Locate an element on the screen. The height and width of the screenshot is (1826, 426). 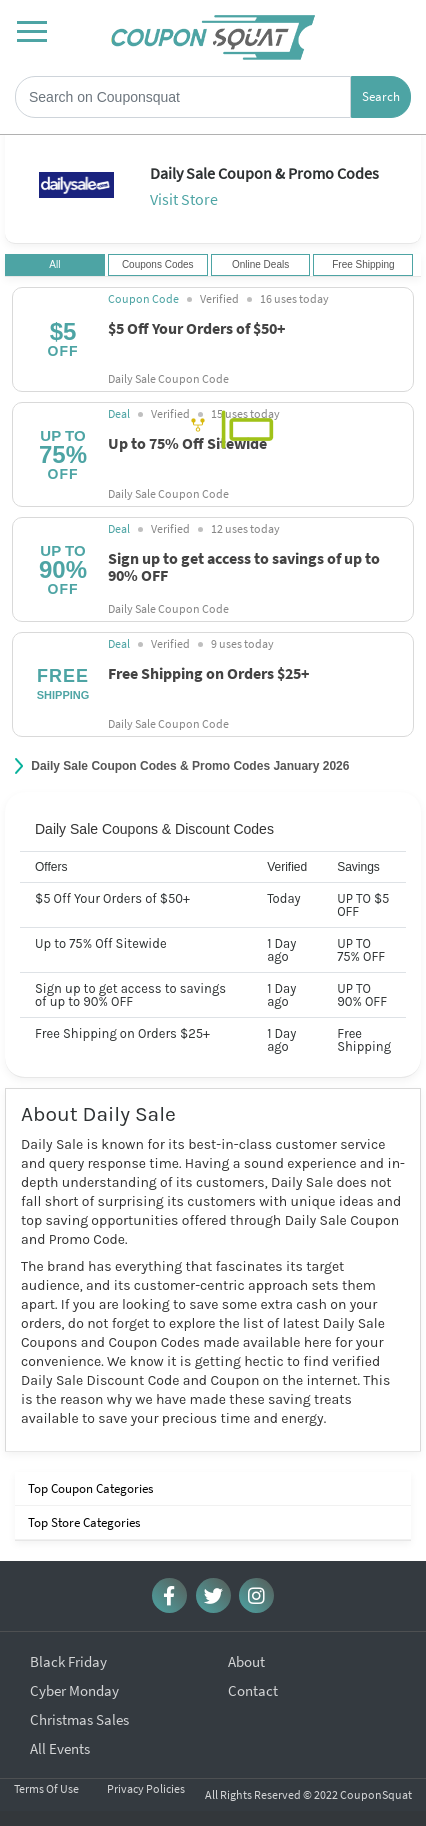
align content to the left is located at coordinates (246, 429).